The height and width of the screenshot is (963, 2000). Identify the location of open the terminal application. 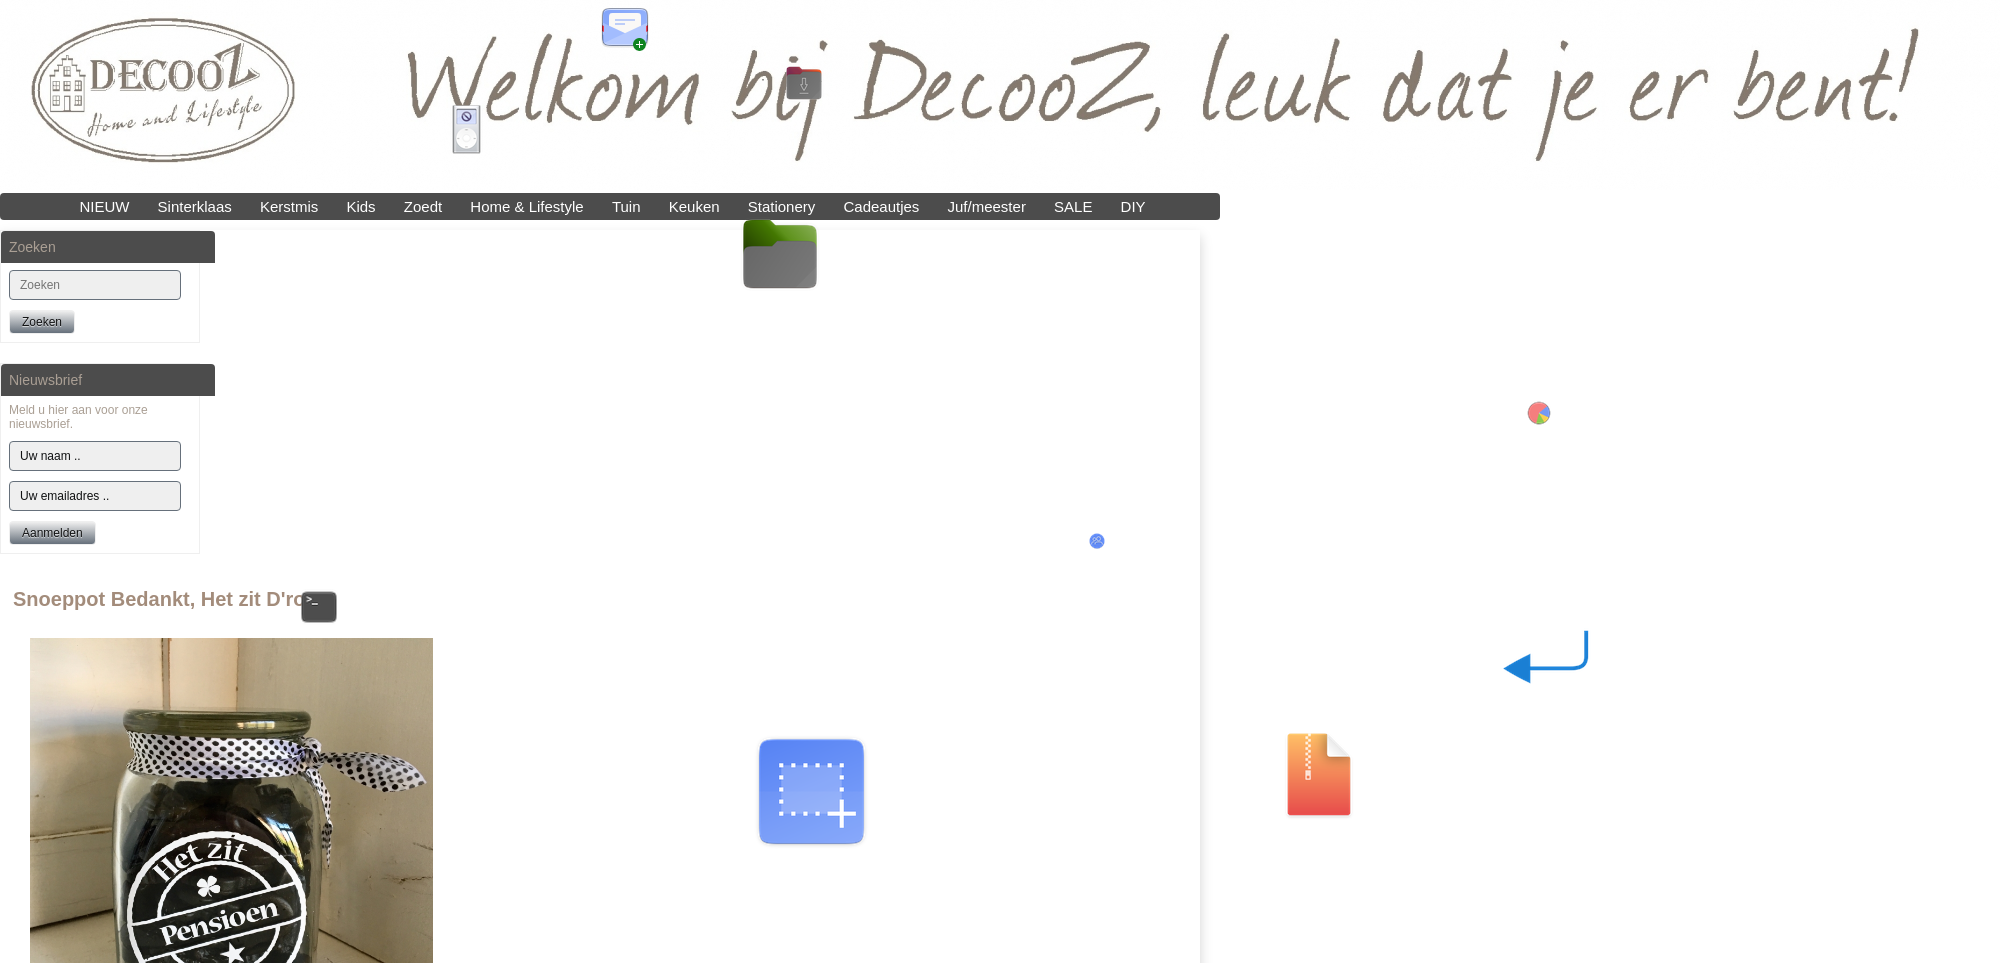
(319, 607).